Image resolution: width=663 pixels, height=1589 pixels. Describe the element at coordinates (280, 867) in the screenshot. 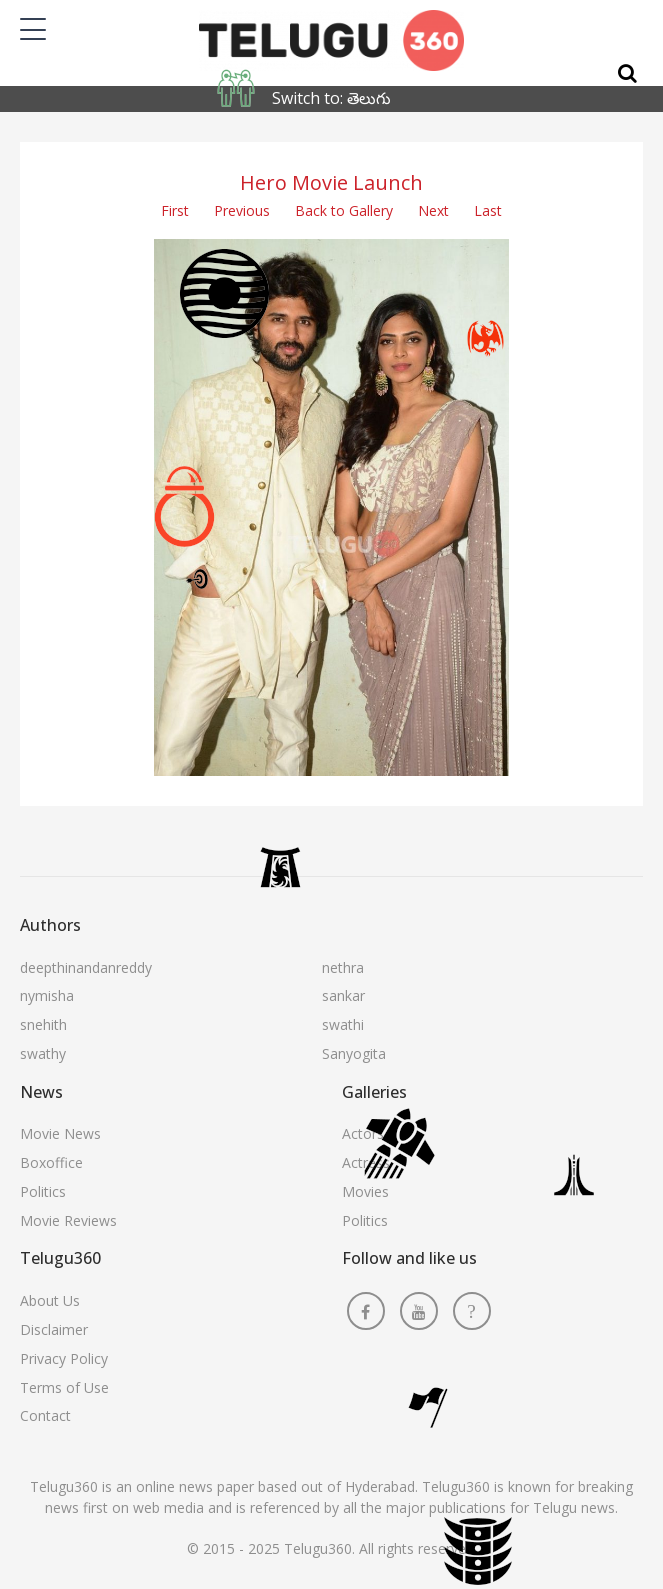

I see `enter a magic portal or dimensional gateway` at that location.